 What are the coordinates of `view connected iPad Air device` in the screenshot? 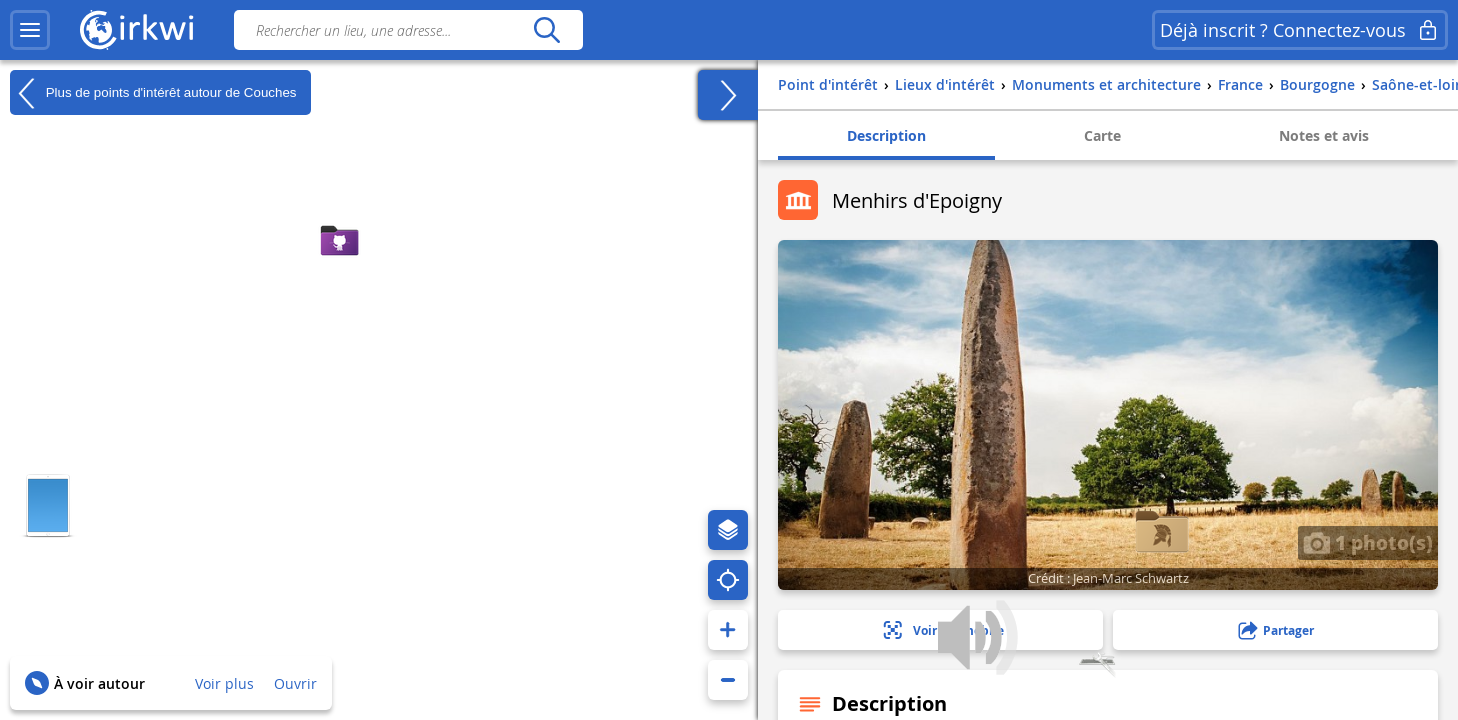 It's located at (48, 506).